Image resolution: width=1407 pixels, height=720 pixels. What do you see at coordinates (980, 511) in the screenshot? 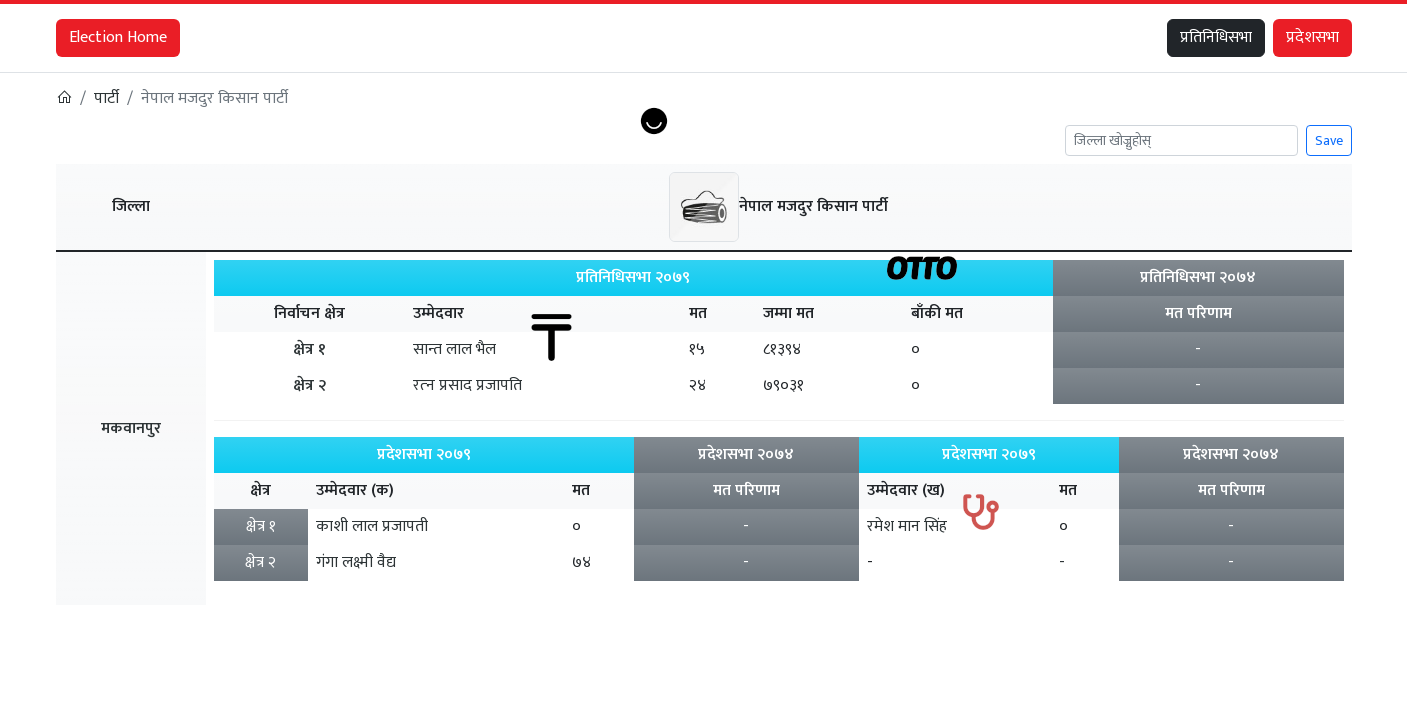
I see `access health or medical features` at bounding box center [980, 511].